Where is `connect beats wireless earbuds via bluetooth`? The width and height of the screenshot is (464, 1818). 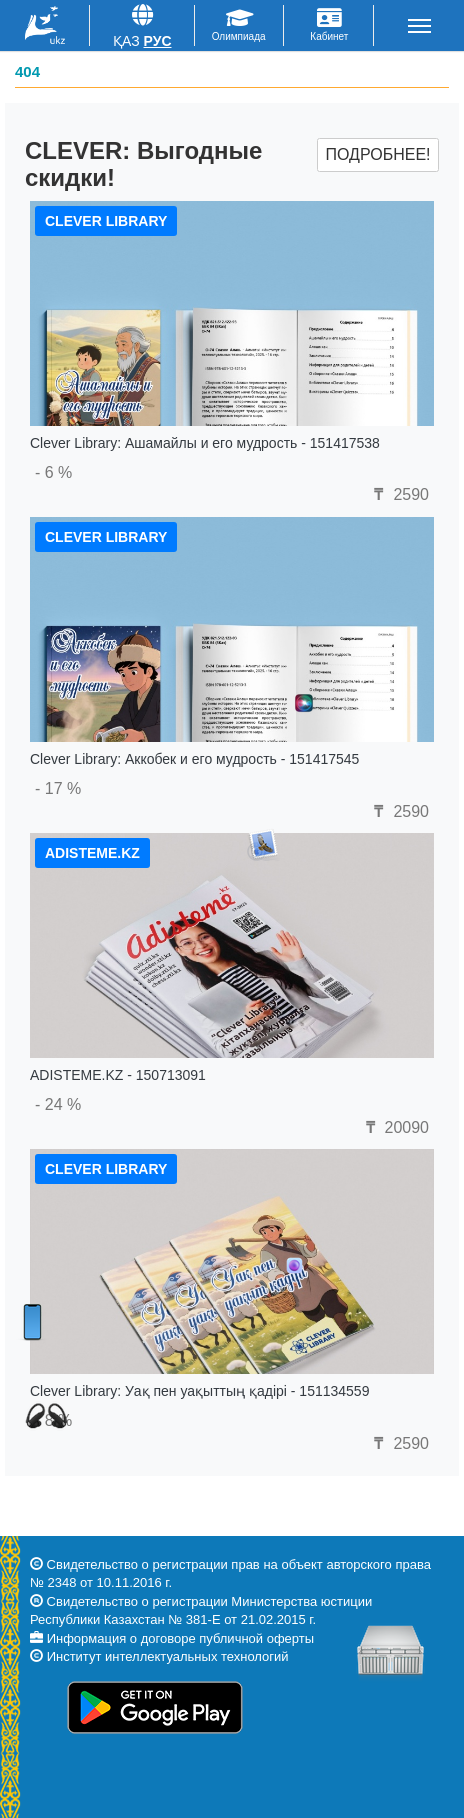 connect beats wireless earbuds via bluetooth is located at coordinates (46, 1417).